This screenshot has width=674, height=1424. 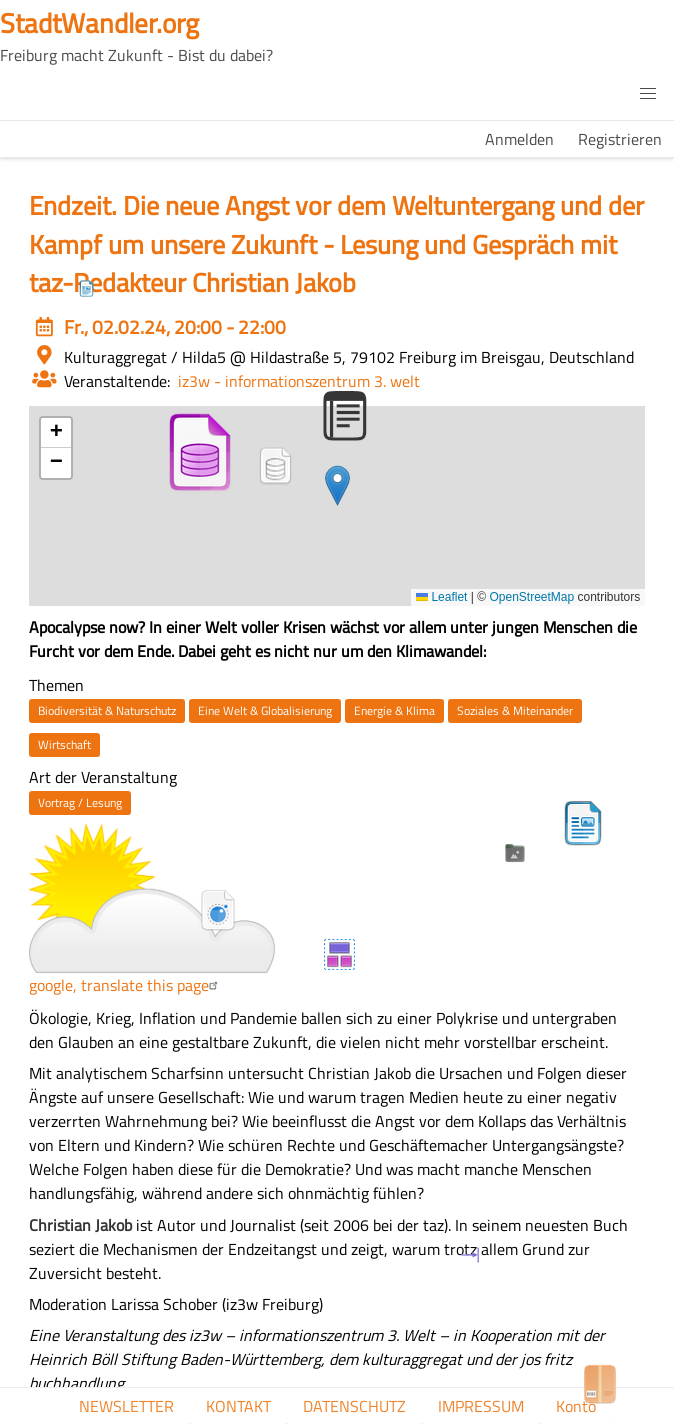 What do you see at coordinates (515, 853) in the screenshot?
I see `open your pictures folder` at bounding box center [515, 853].